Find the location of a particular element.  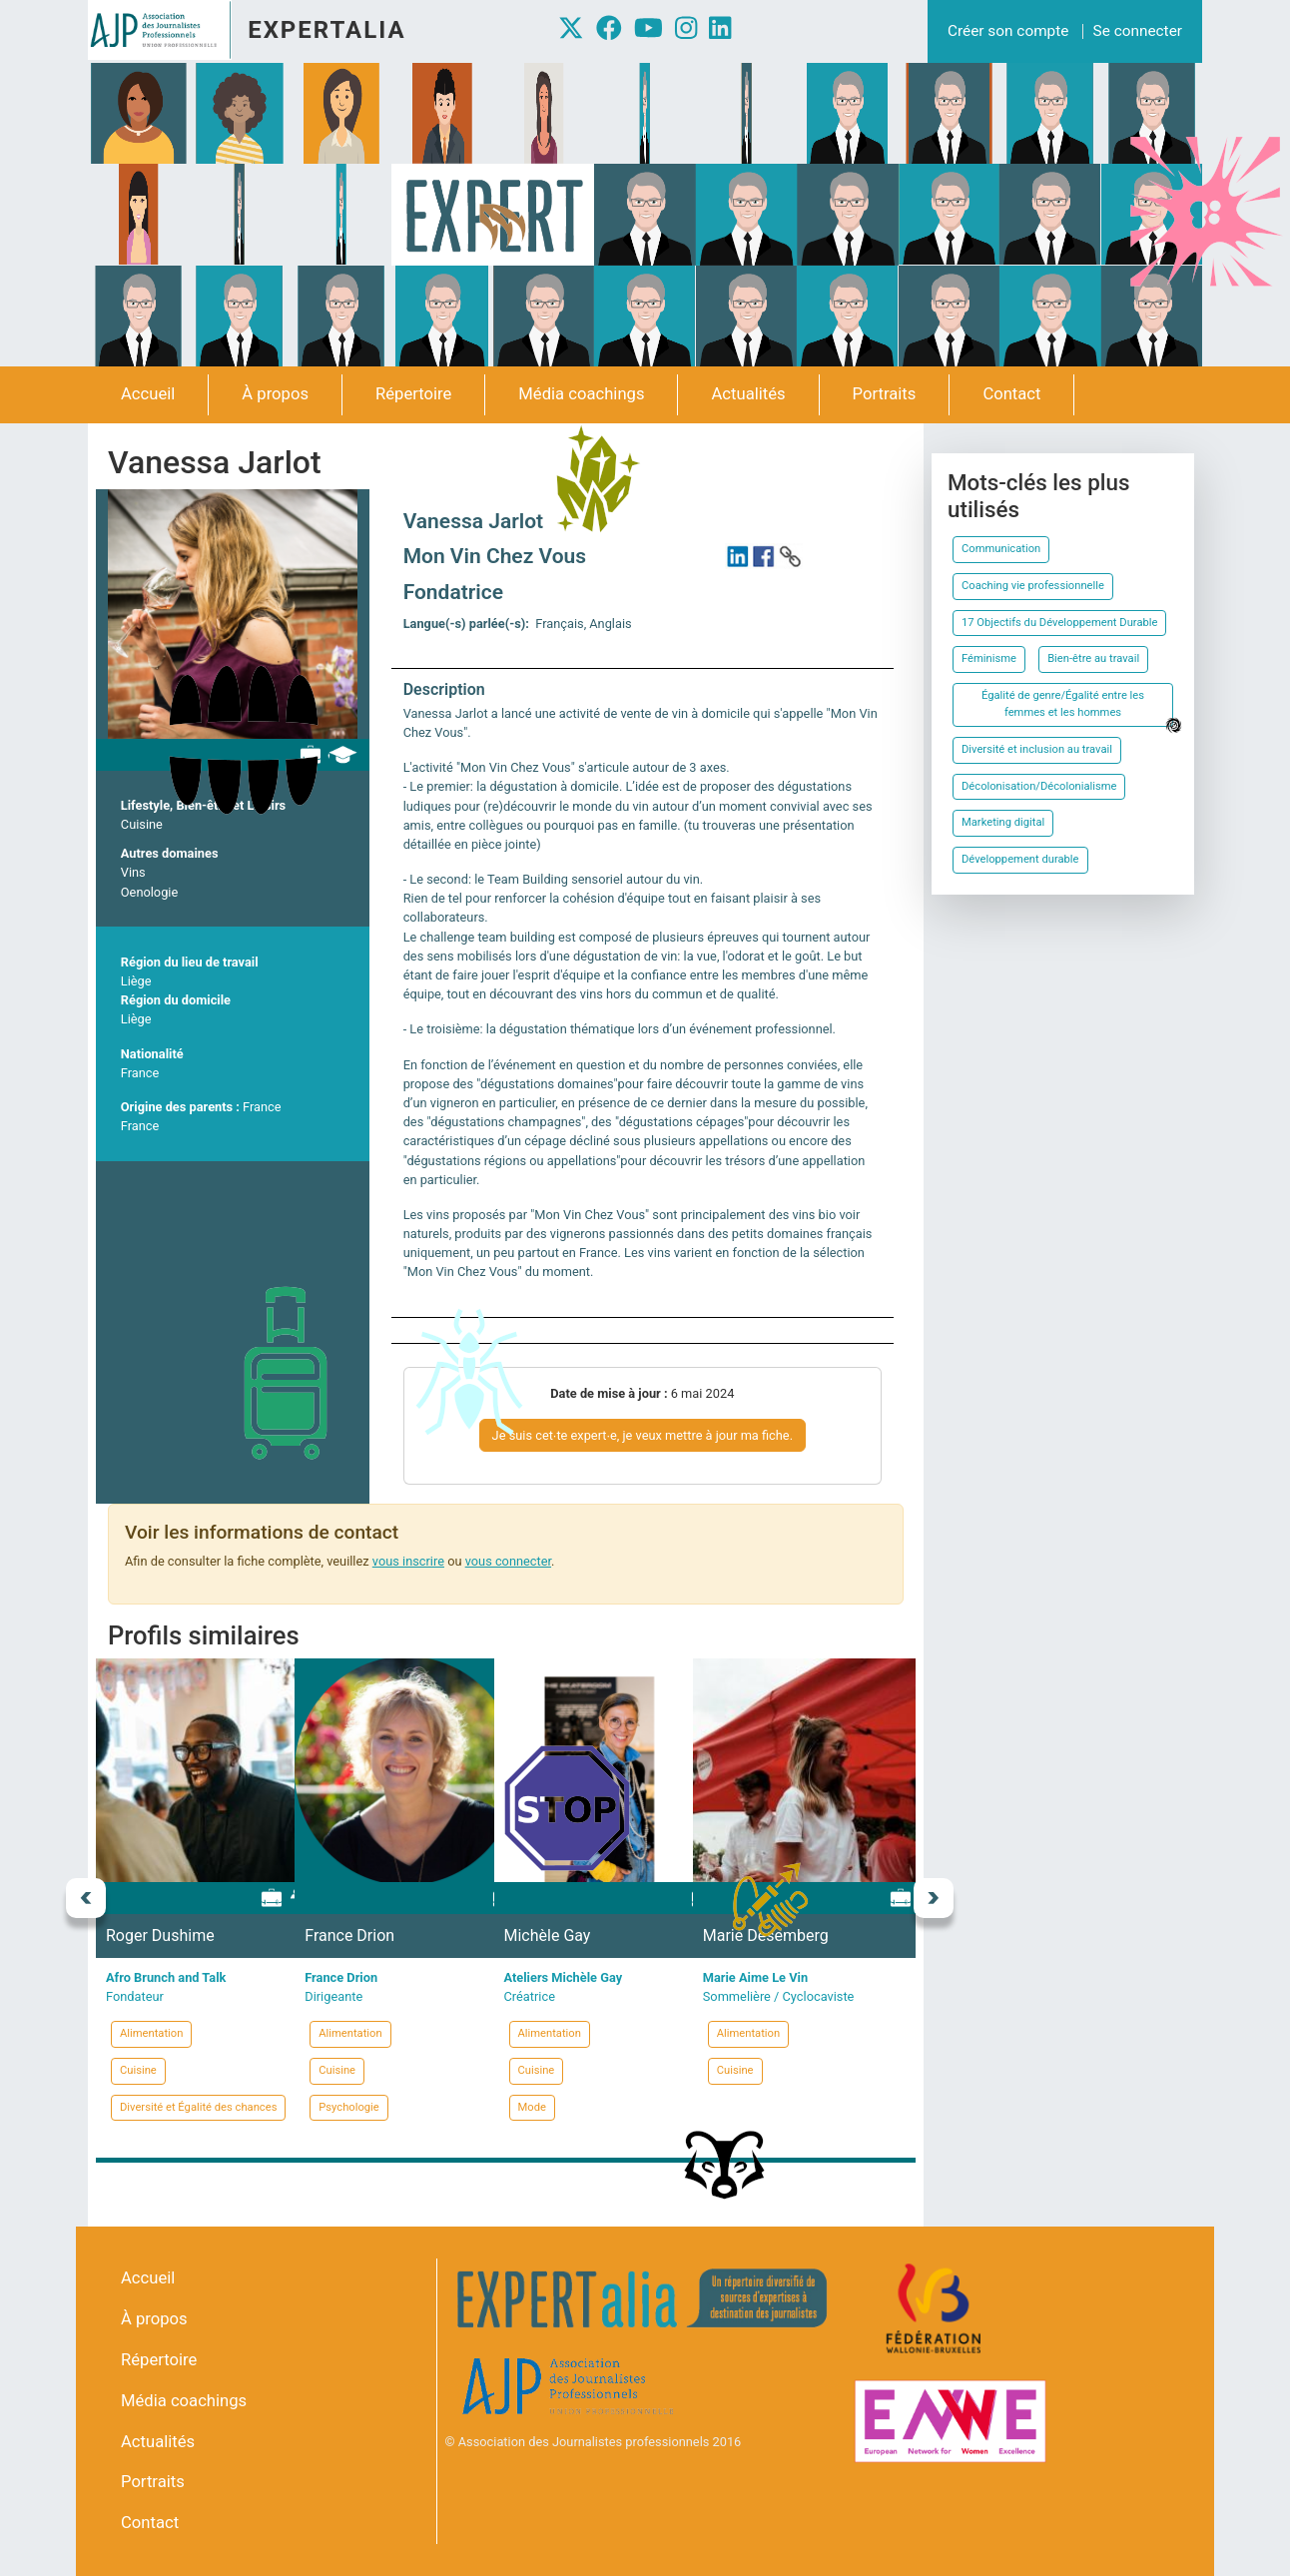

stop or halt current action is located at coordinates (567, 1808).